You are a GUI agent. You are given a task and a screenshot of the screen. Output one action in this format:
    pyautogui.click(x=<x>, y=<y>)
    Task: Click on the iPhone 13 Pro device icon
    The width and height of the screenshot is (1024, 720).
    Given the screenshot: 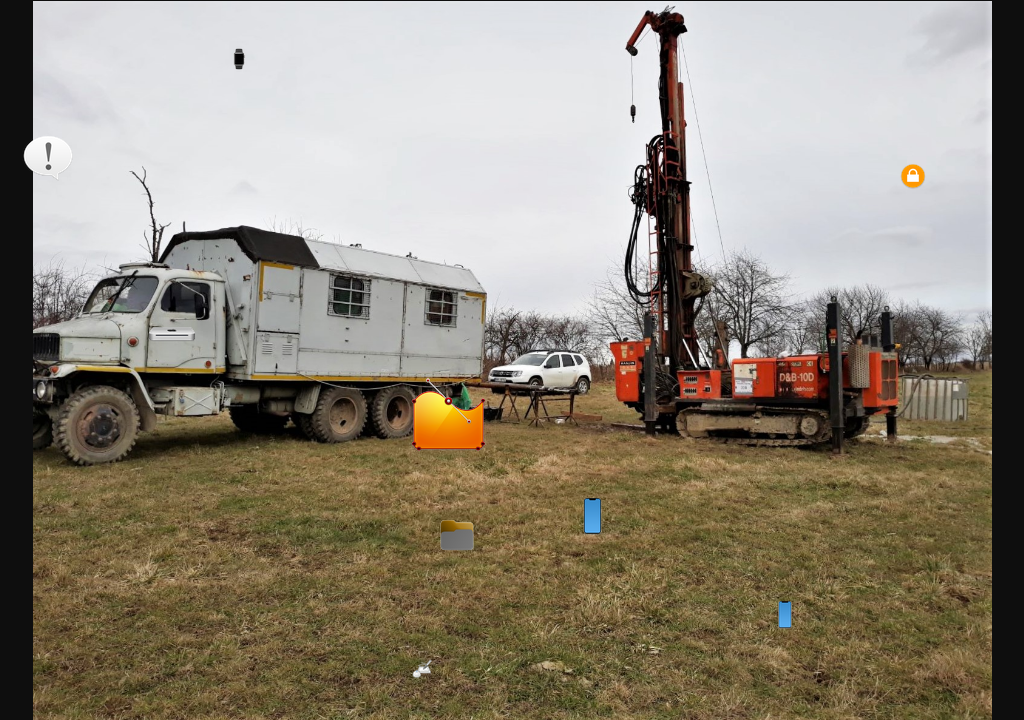 What is the action you would take?
    pyautogui.click(x=592, y=516)
    